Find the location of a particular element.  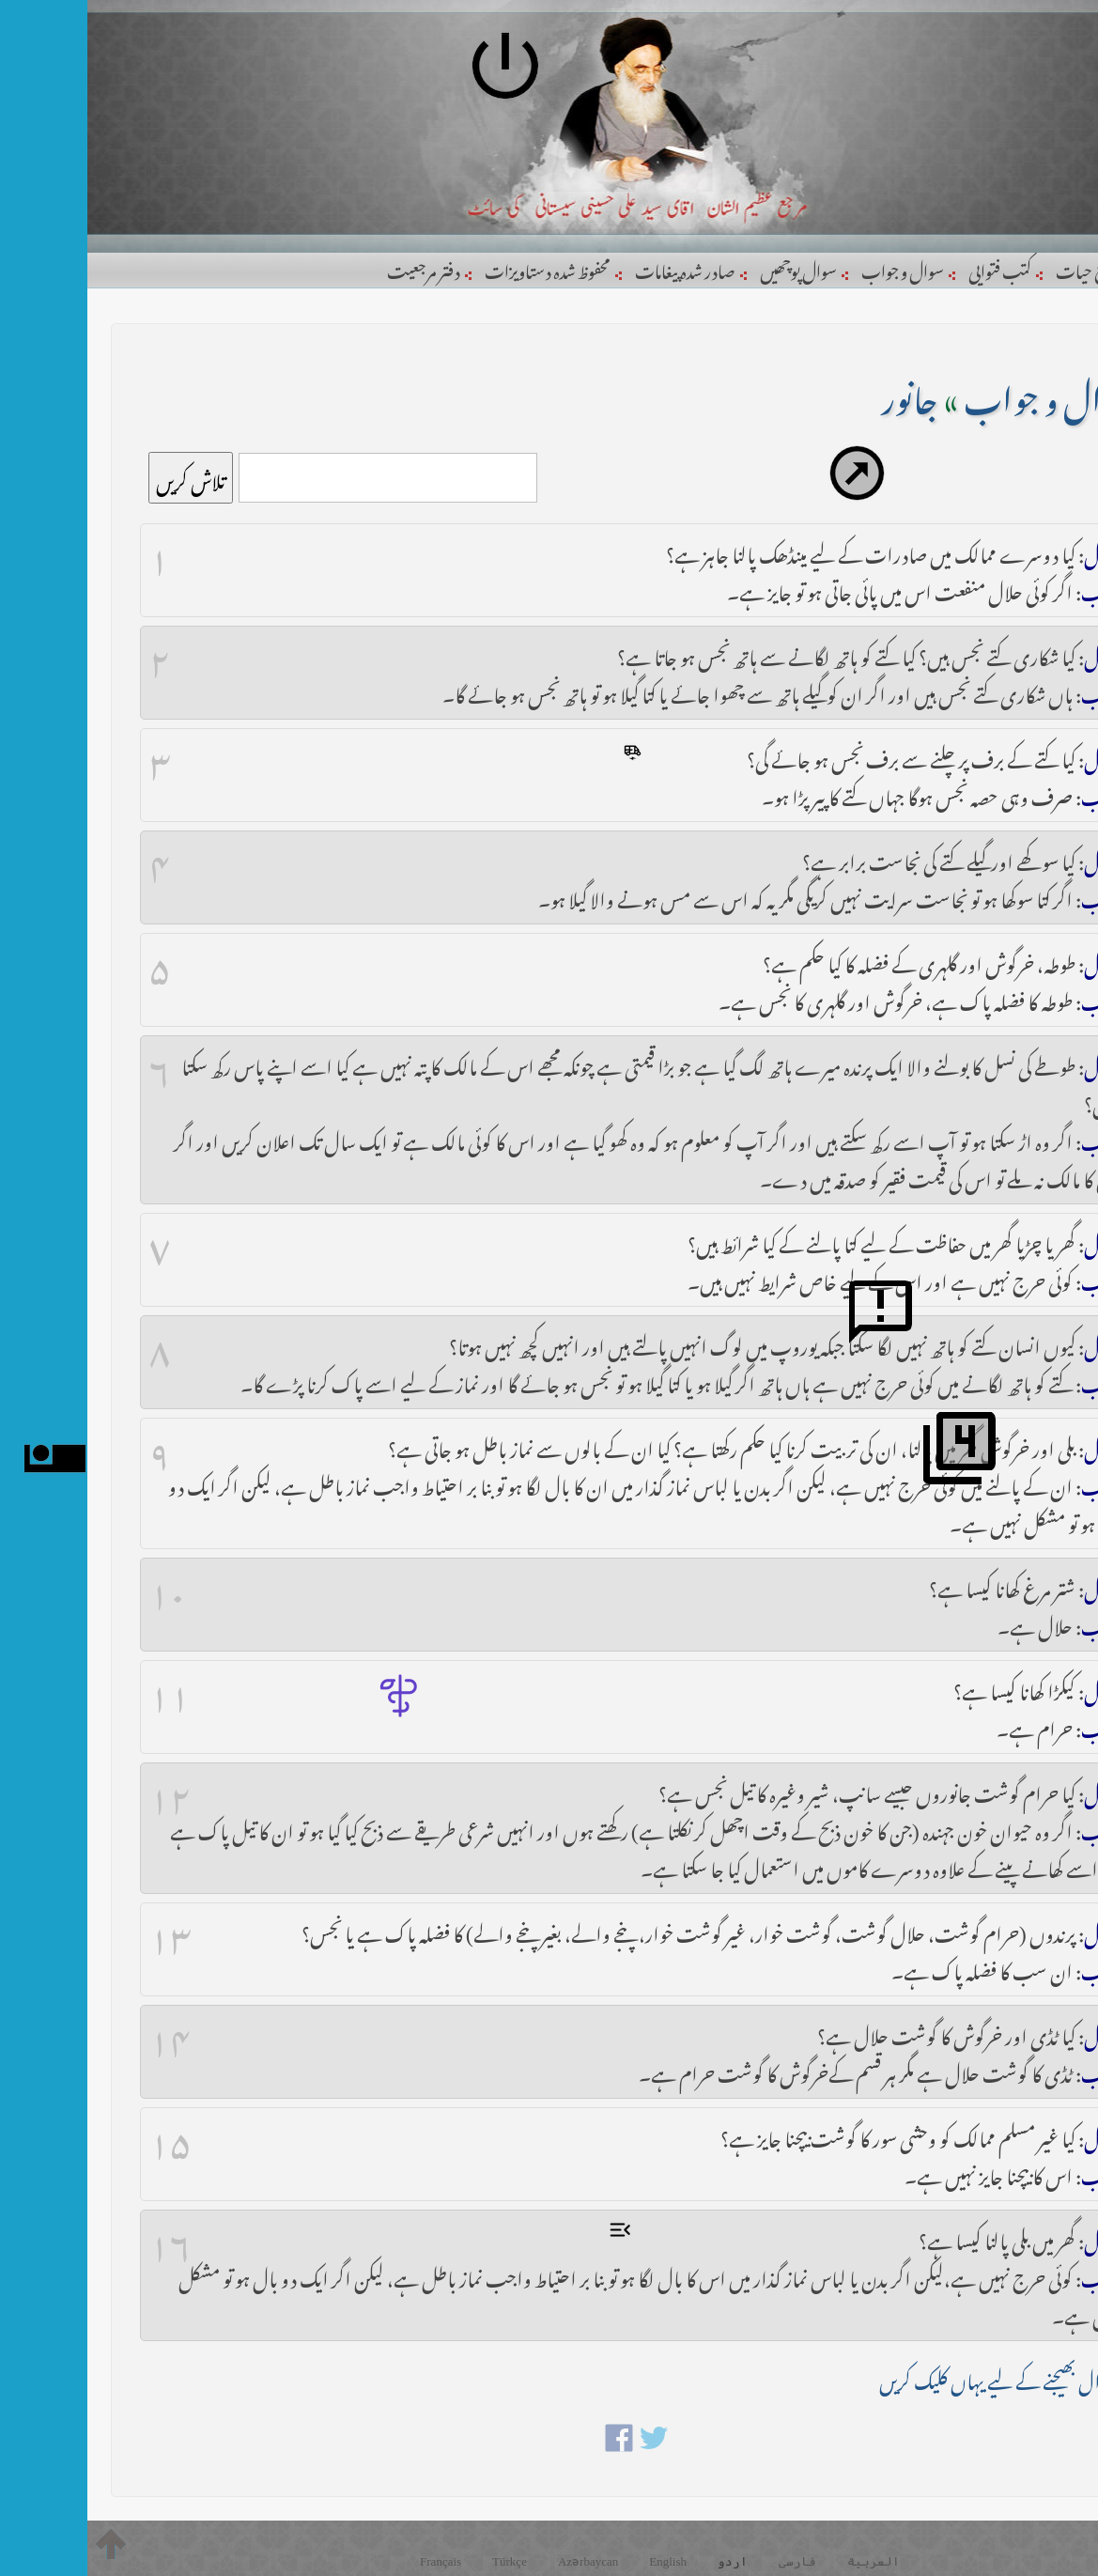

select first class or suite seating is located at coordinates (54, 1458).